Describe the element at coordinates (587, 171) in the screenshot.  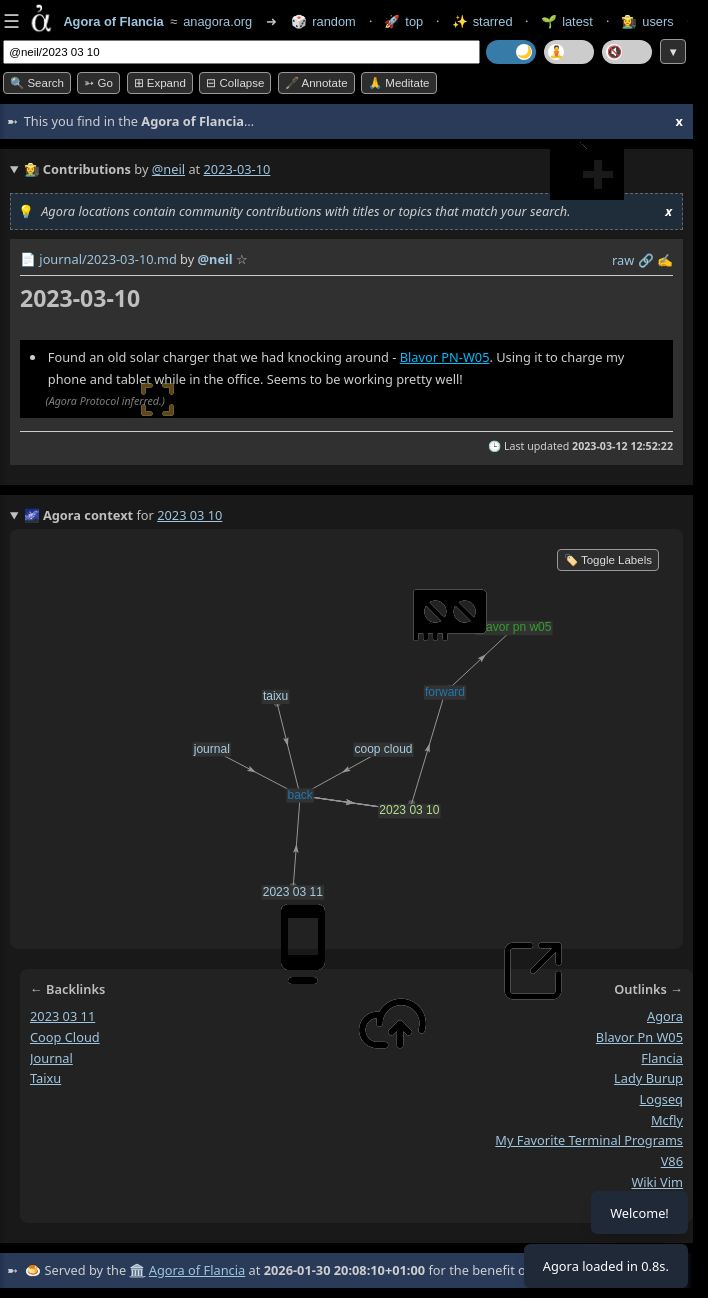
I see `create a new folder` at that location.